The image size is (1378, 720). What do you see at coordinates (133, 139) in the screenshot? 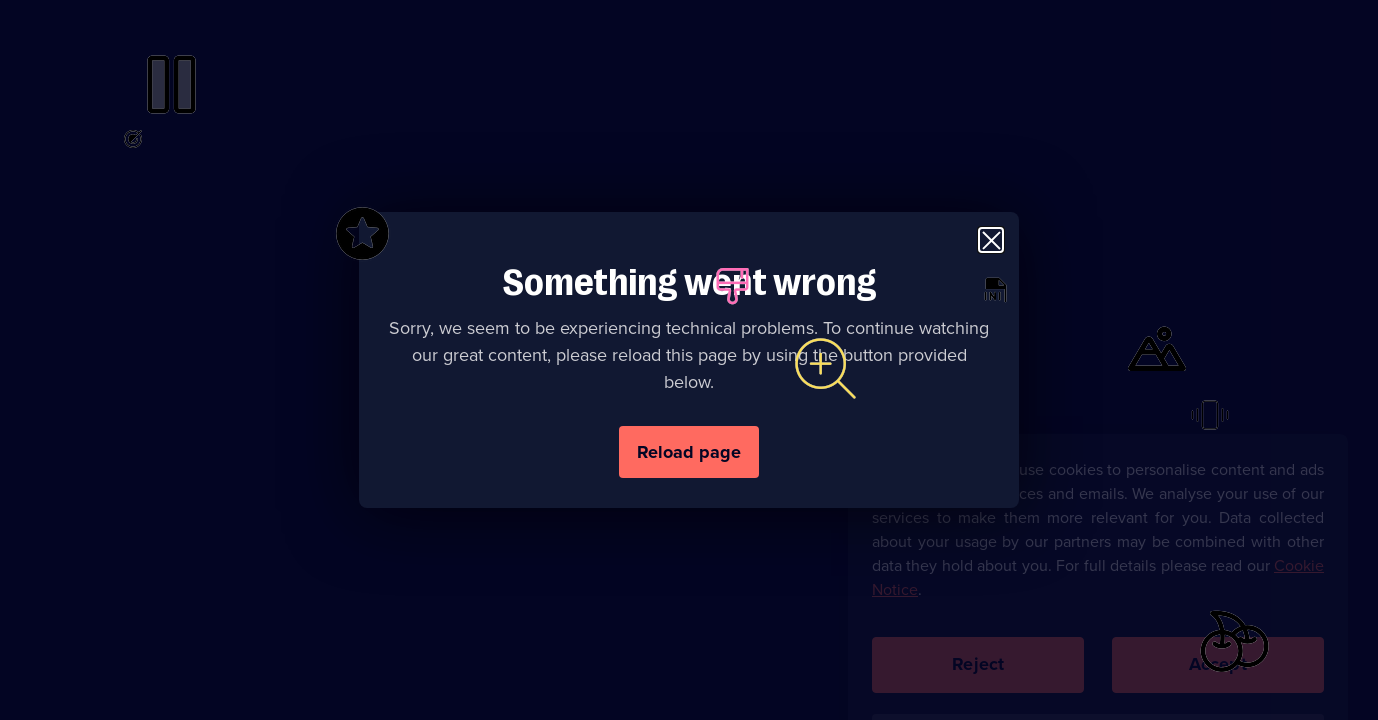
I see `set a goal or target` at bounding box center [133, 139].